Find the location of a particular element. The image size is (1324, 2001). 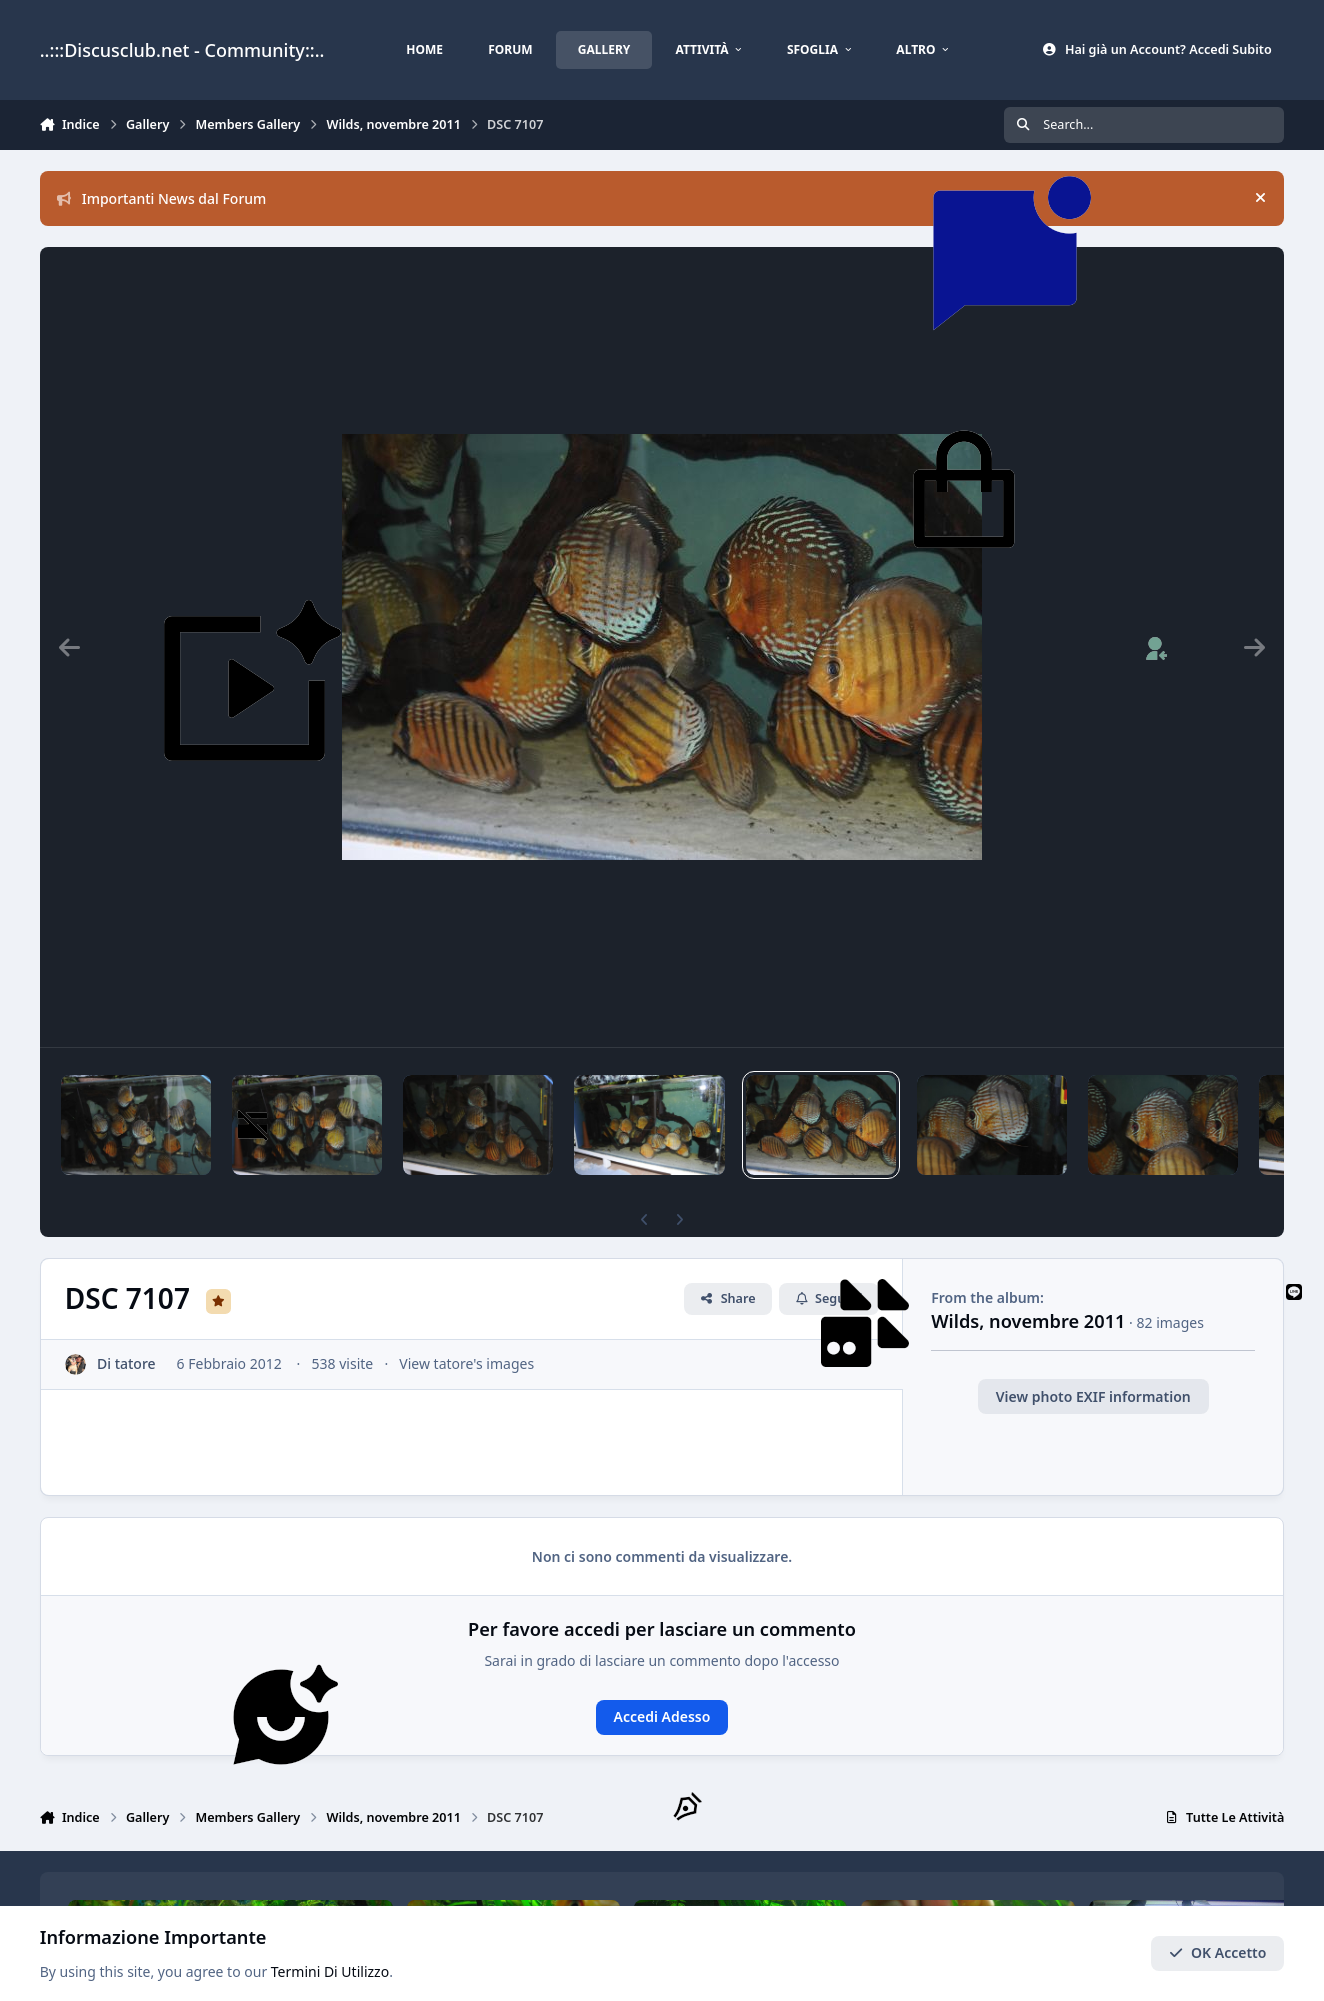

open the LINE messaging app is located at coordinates (1294, 1292).